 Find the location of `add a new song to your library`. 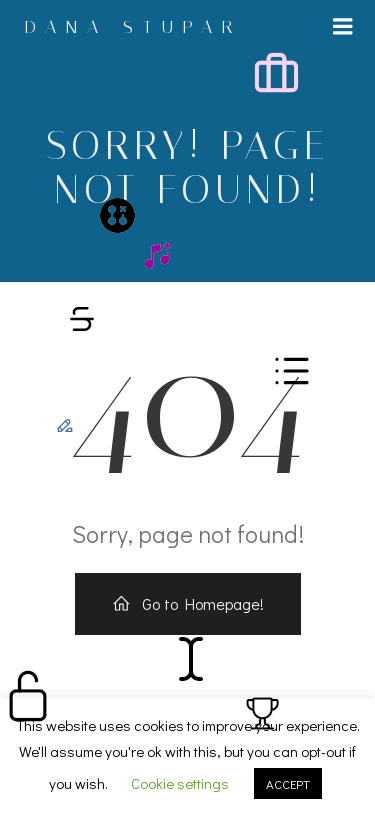

add a new song to your library is located at coordinates (158, 255).